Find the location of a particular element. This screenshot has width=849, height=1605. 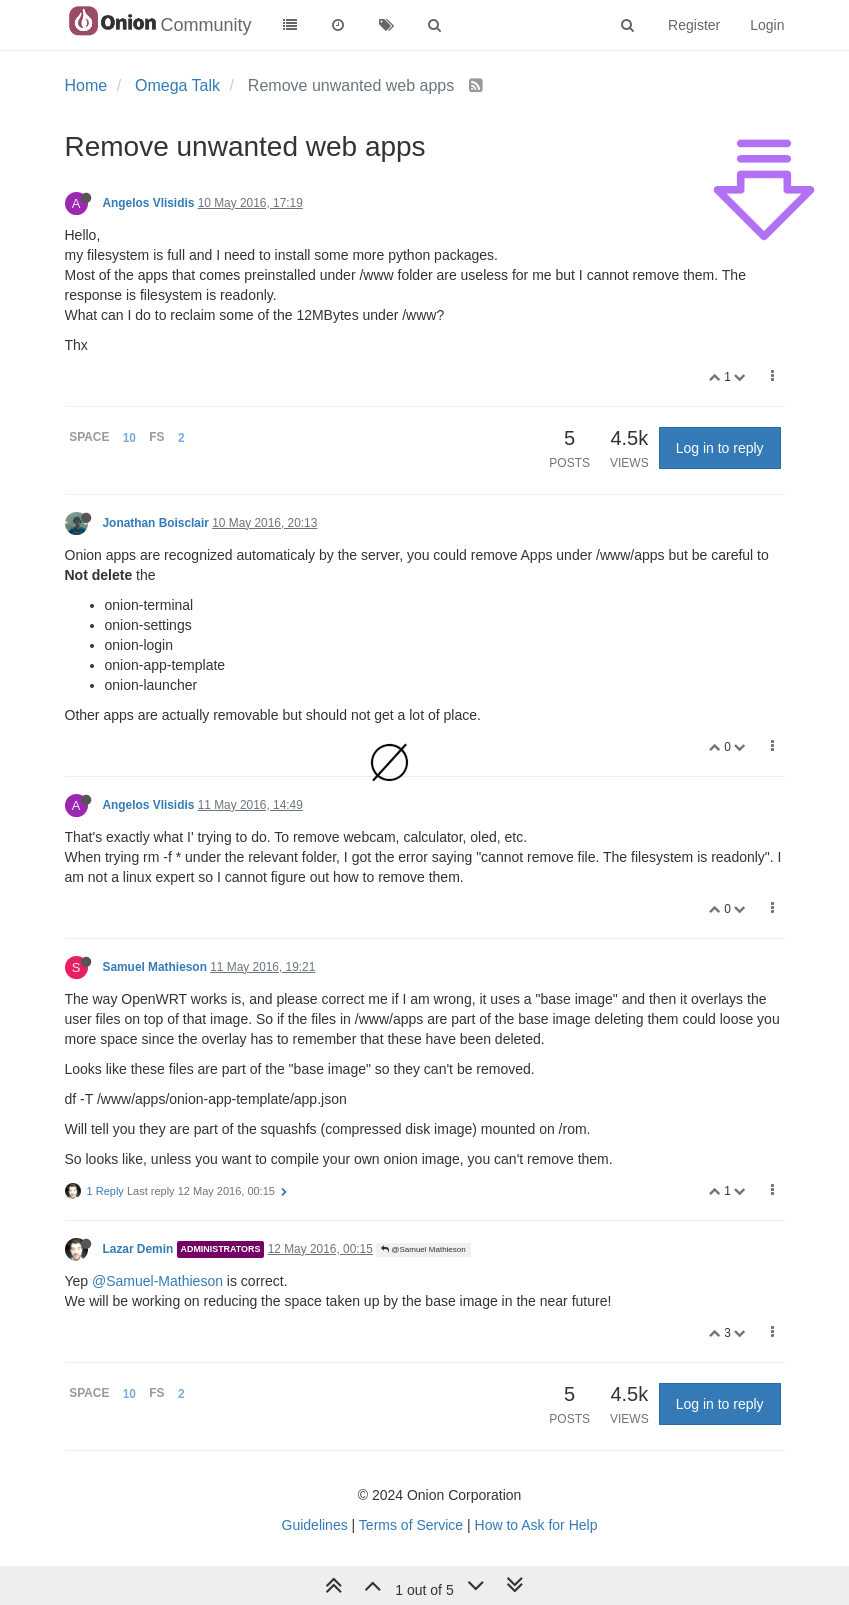

download file or content is located at coordinates (764, 186).